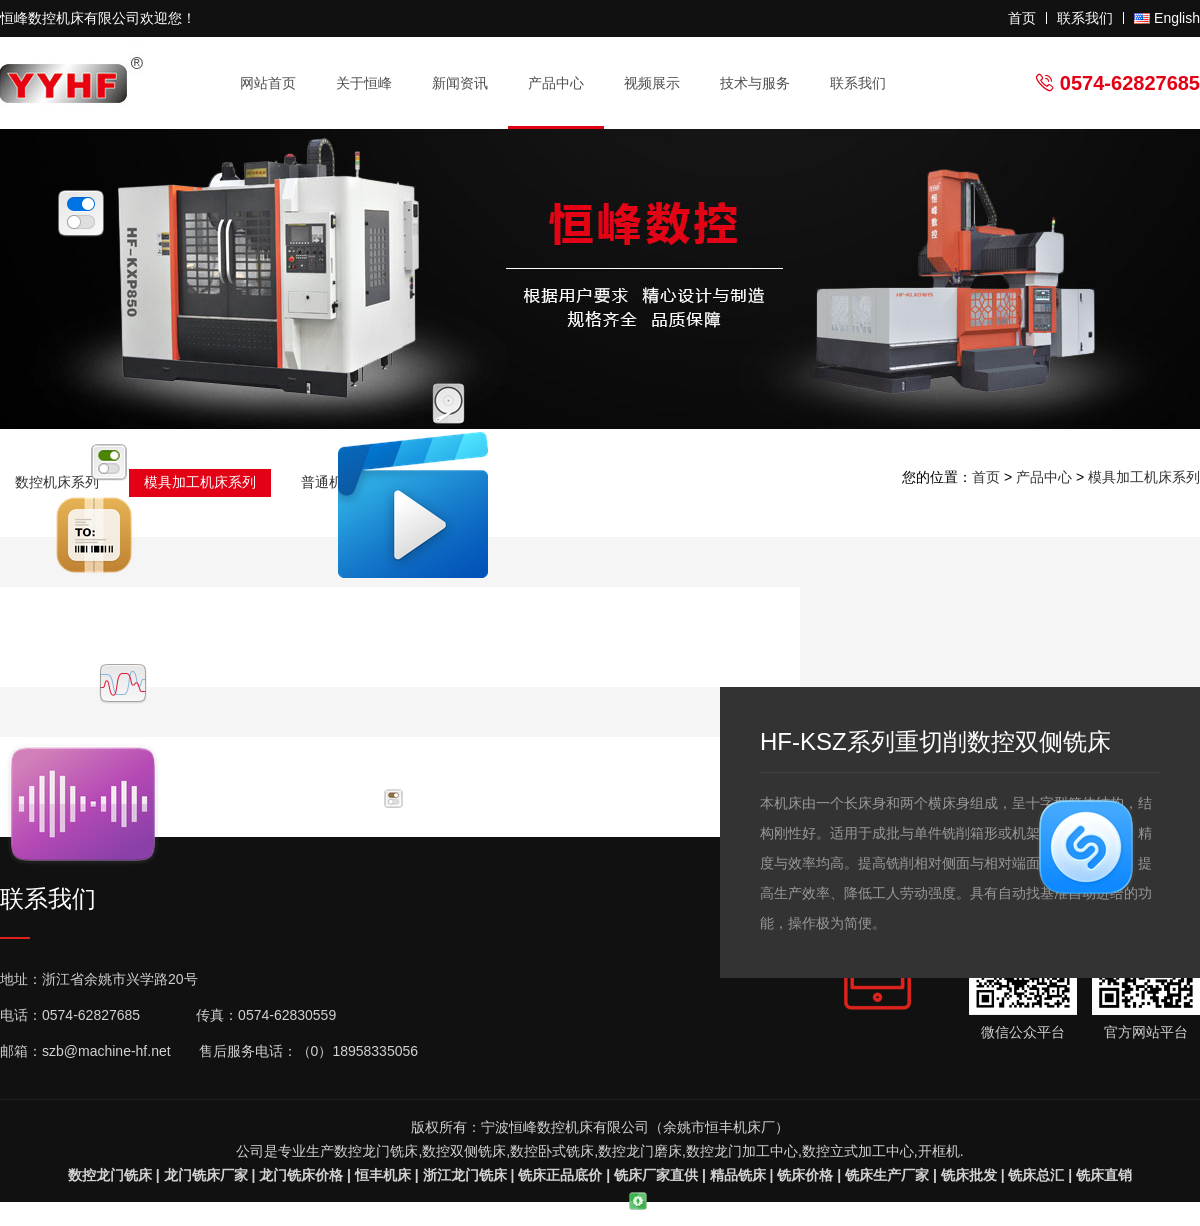 The image size is (1200, 1226). I want to click on open unity tweak tool settings, so click(81, 213).